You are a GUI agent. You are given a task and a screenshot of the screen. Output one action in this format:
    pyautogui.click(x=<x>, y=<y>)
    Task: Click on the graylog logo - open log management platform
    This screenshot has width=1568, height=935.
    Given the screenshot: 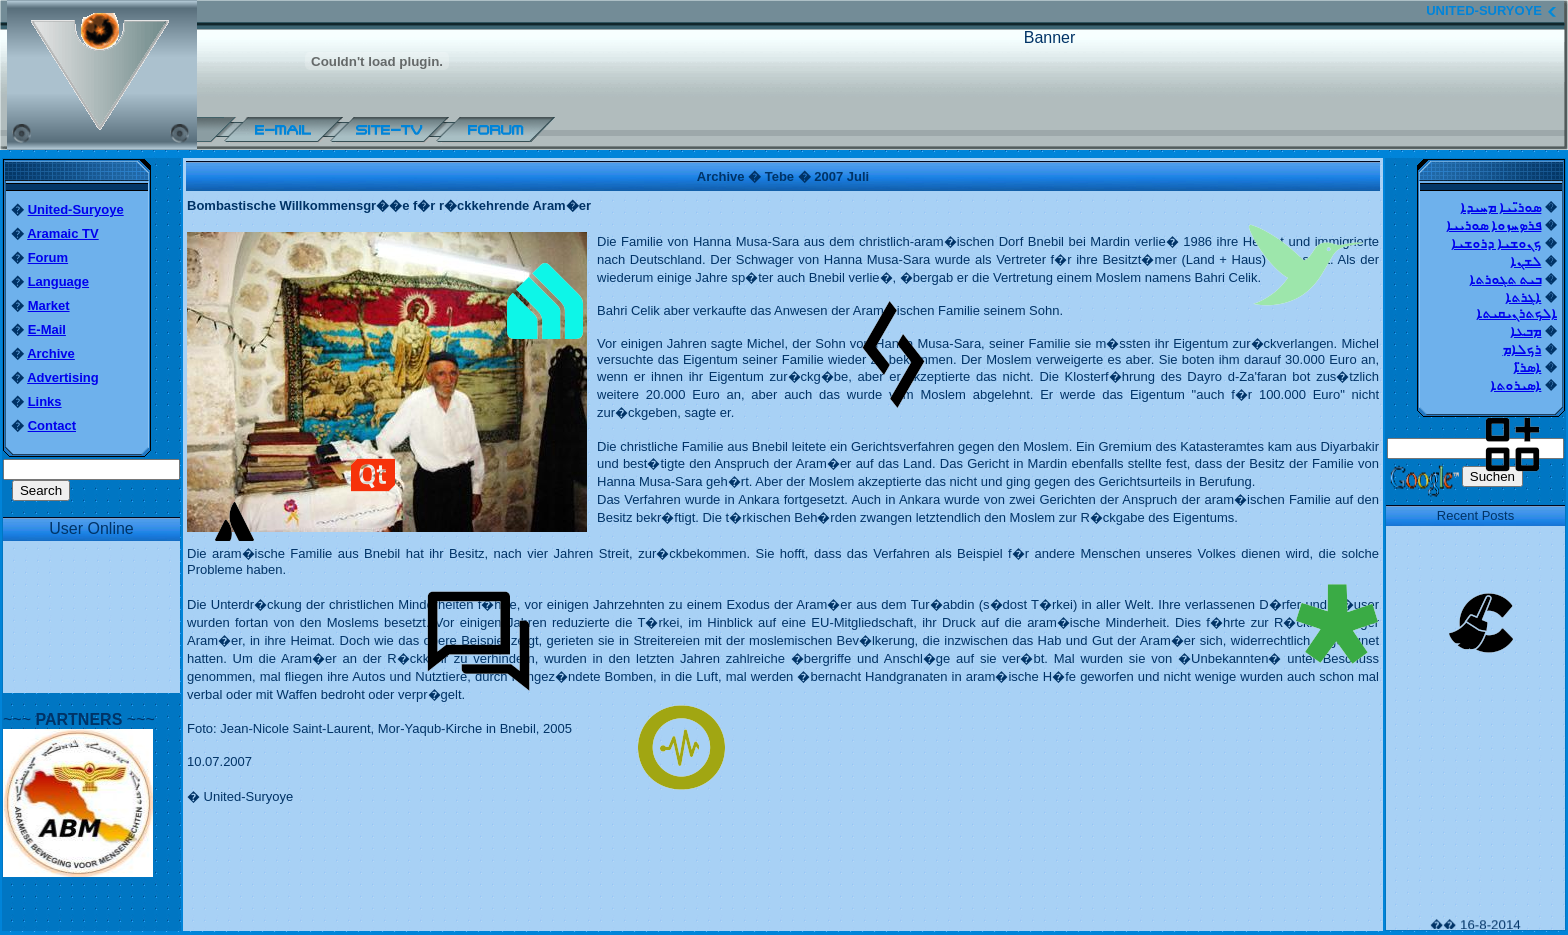 What is the action you would take?
    pyautogui.click(x=681, y=747)
    